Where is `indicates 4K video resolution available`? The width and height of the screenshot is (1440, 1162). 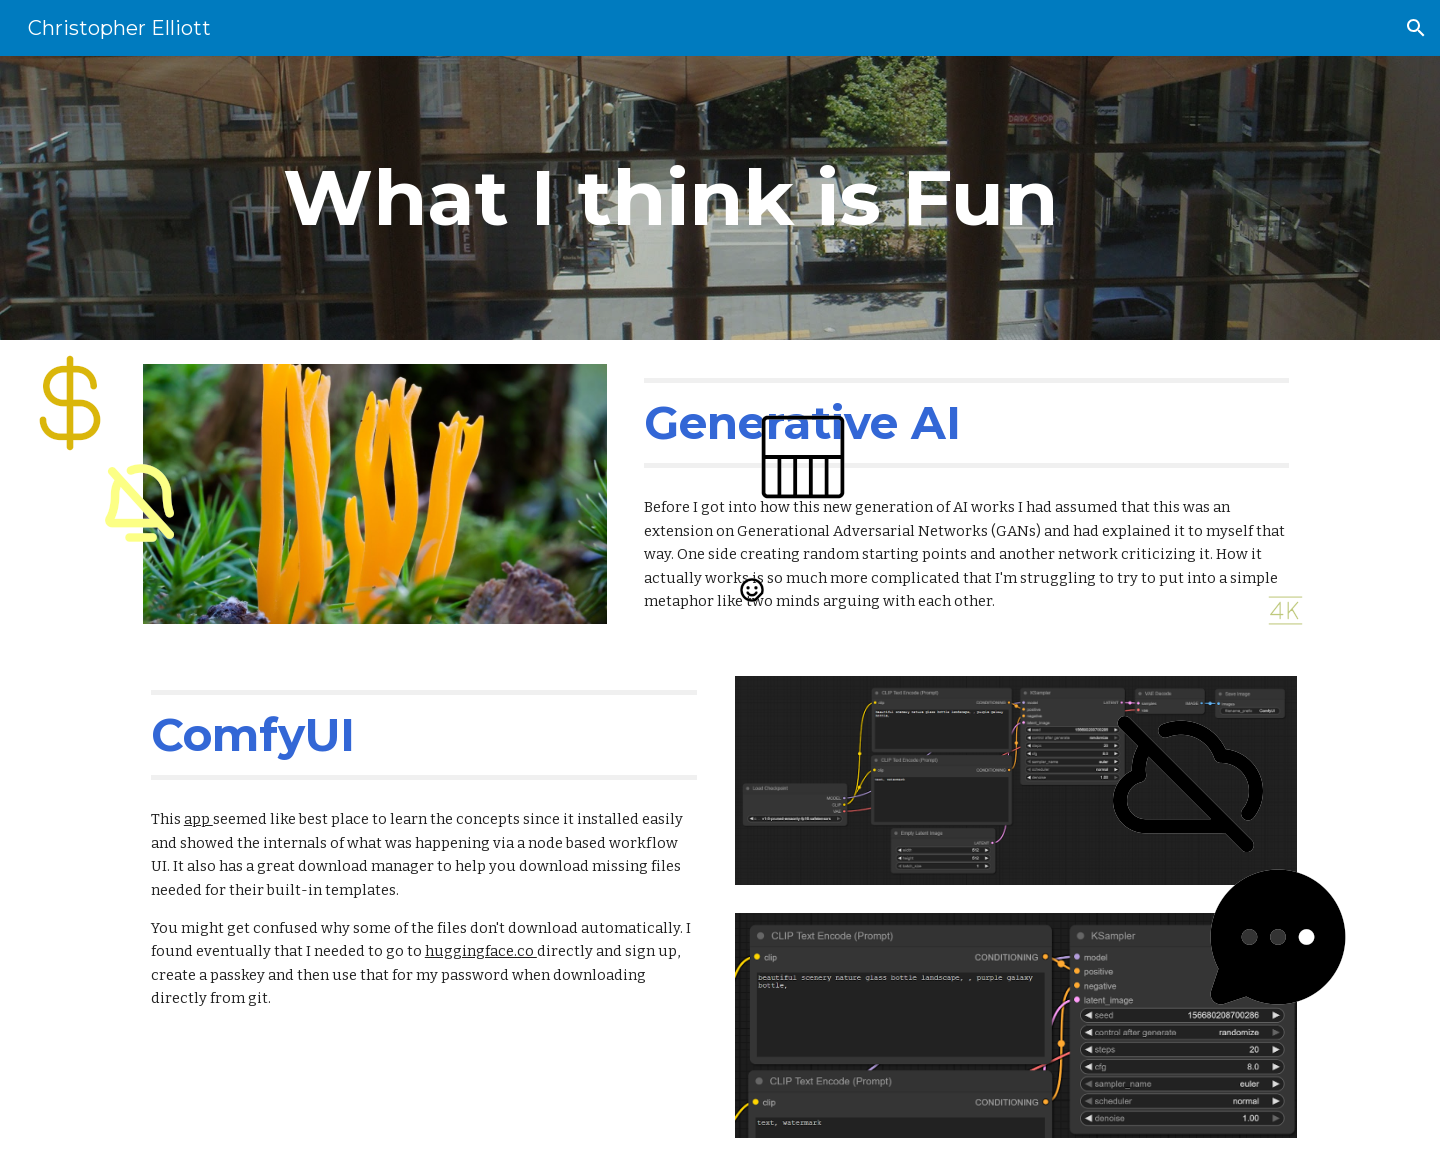 indicates 4K video resolution available is located at coordinates (1285, 610).